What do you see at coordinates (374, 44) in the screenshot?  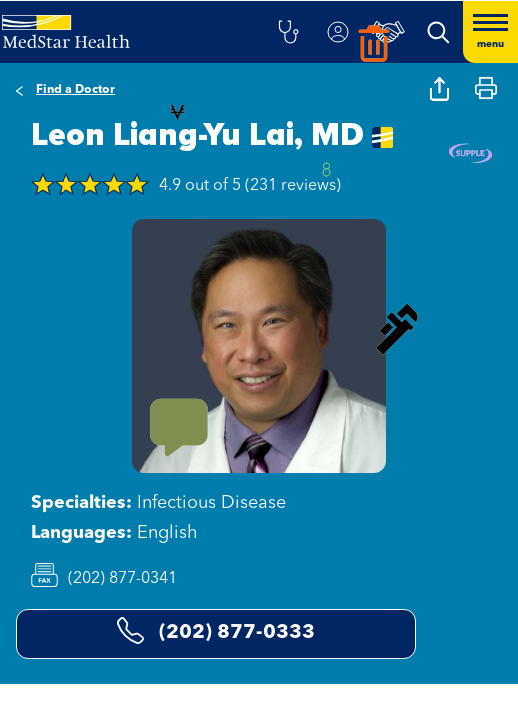 I see `delete selected item` at bounding box center [374, 44].